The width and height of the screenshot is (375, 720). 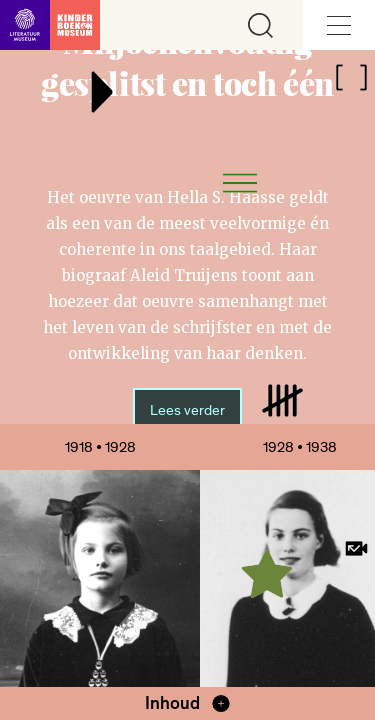 What do you see at coordinates (282, 400) in the screenshot?
I see `track count or keep score` at bounding box center [282, 400].